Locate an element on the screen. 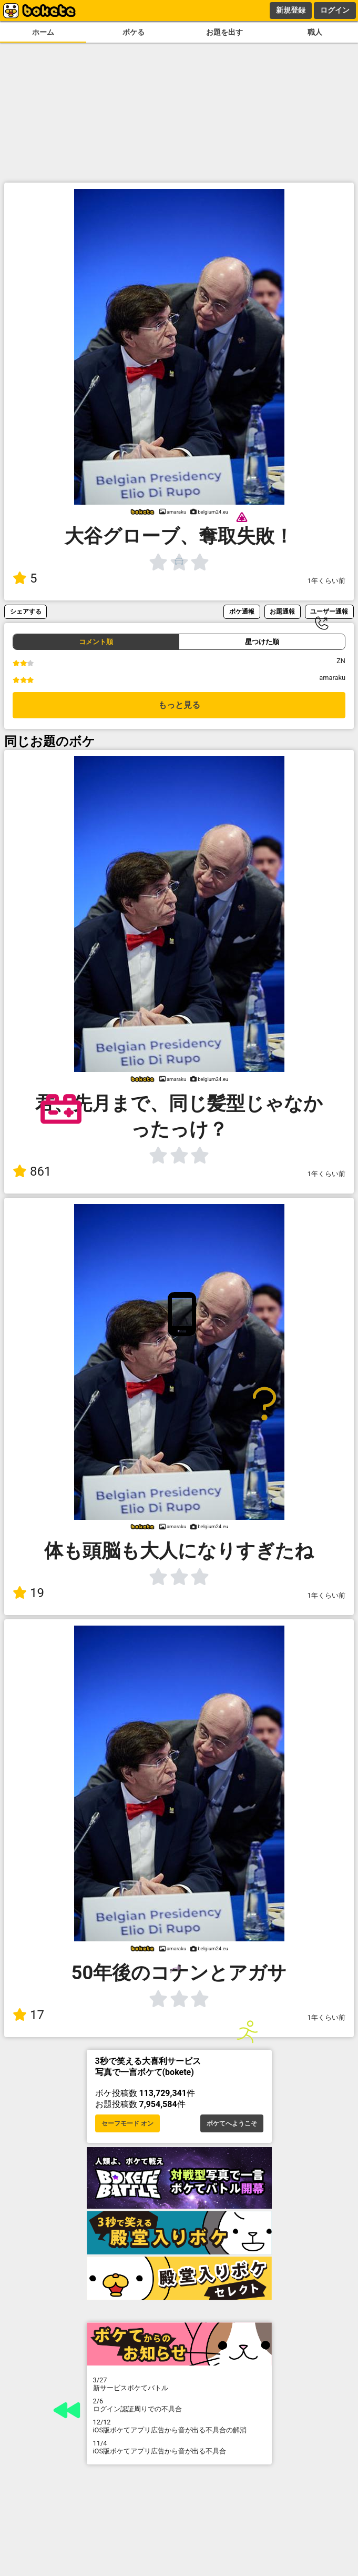 The width and height of the screenshot is (358, 2576). access mobile device settings is located at coordinates (182, 1314).